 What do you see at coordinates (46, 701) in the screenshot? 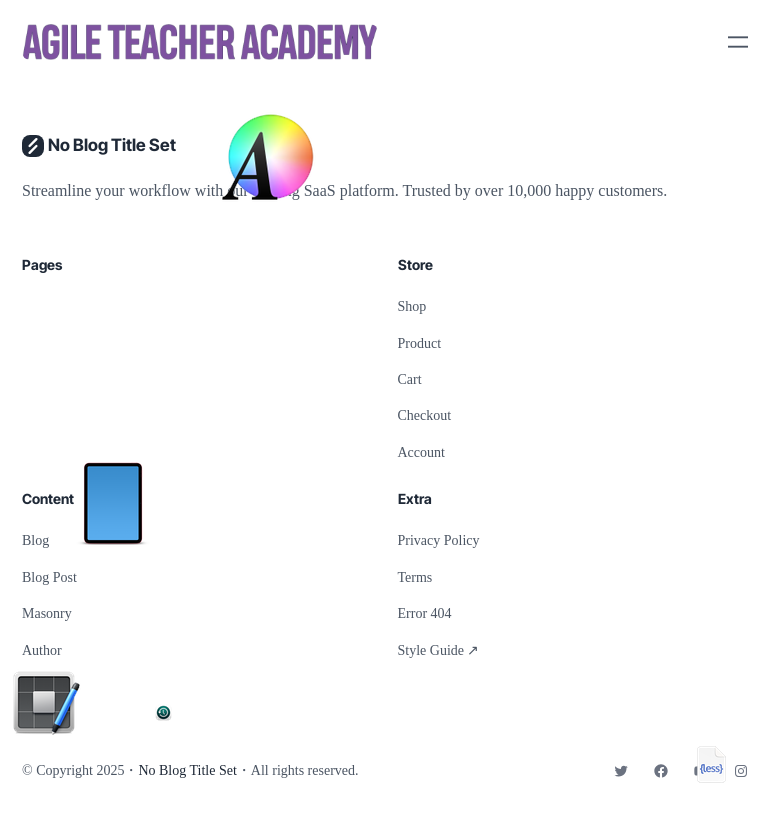
I see `edit or customize assistive control panels` at bounding box center [46, 701].